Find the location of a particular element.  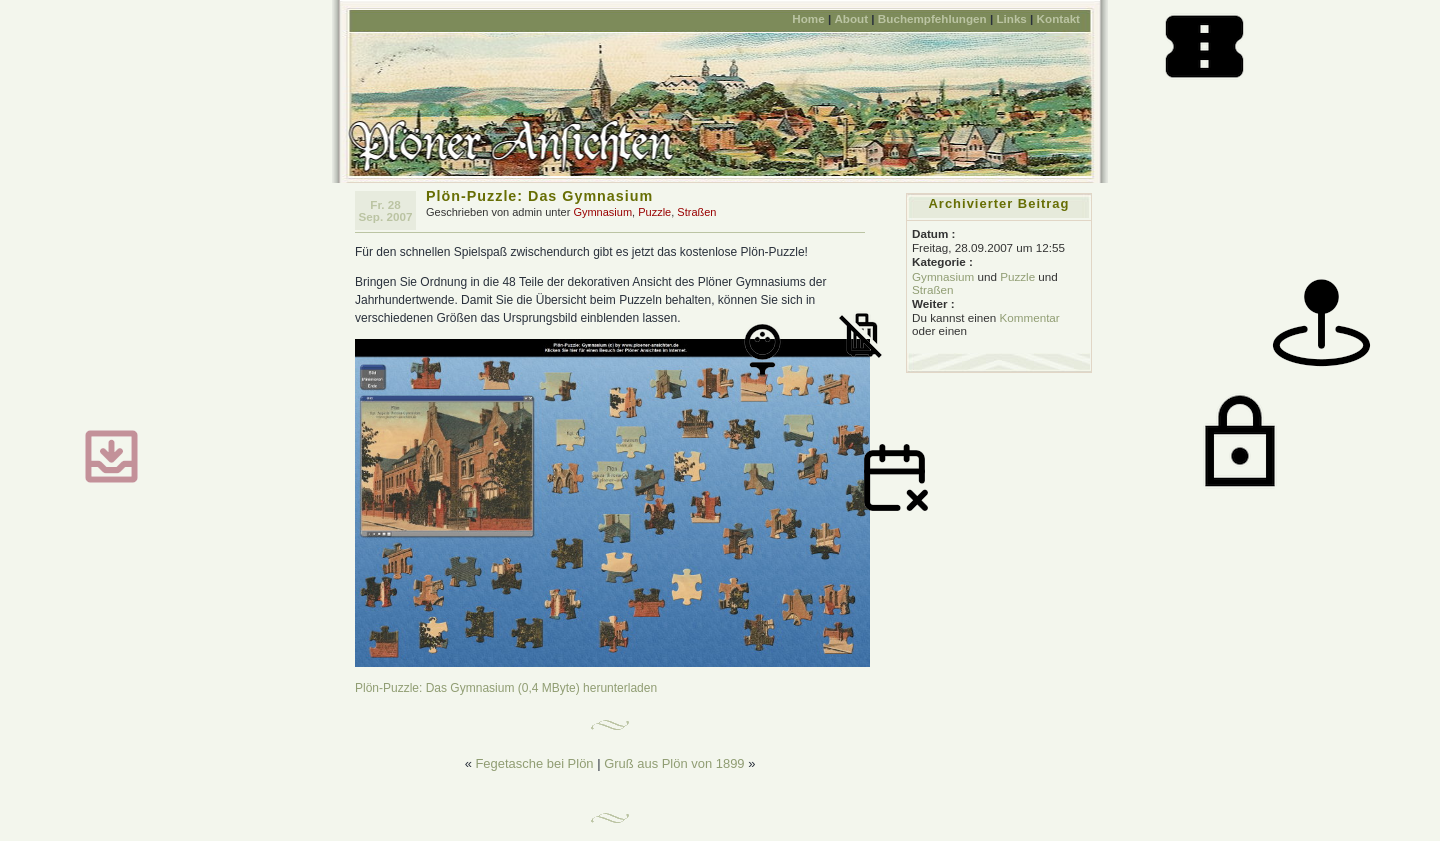

access golf scores or tracking is located at coordinates (762, 349).